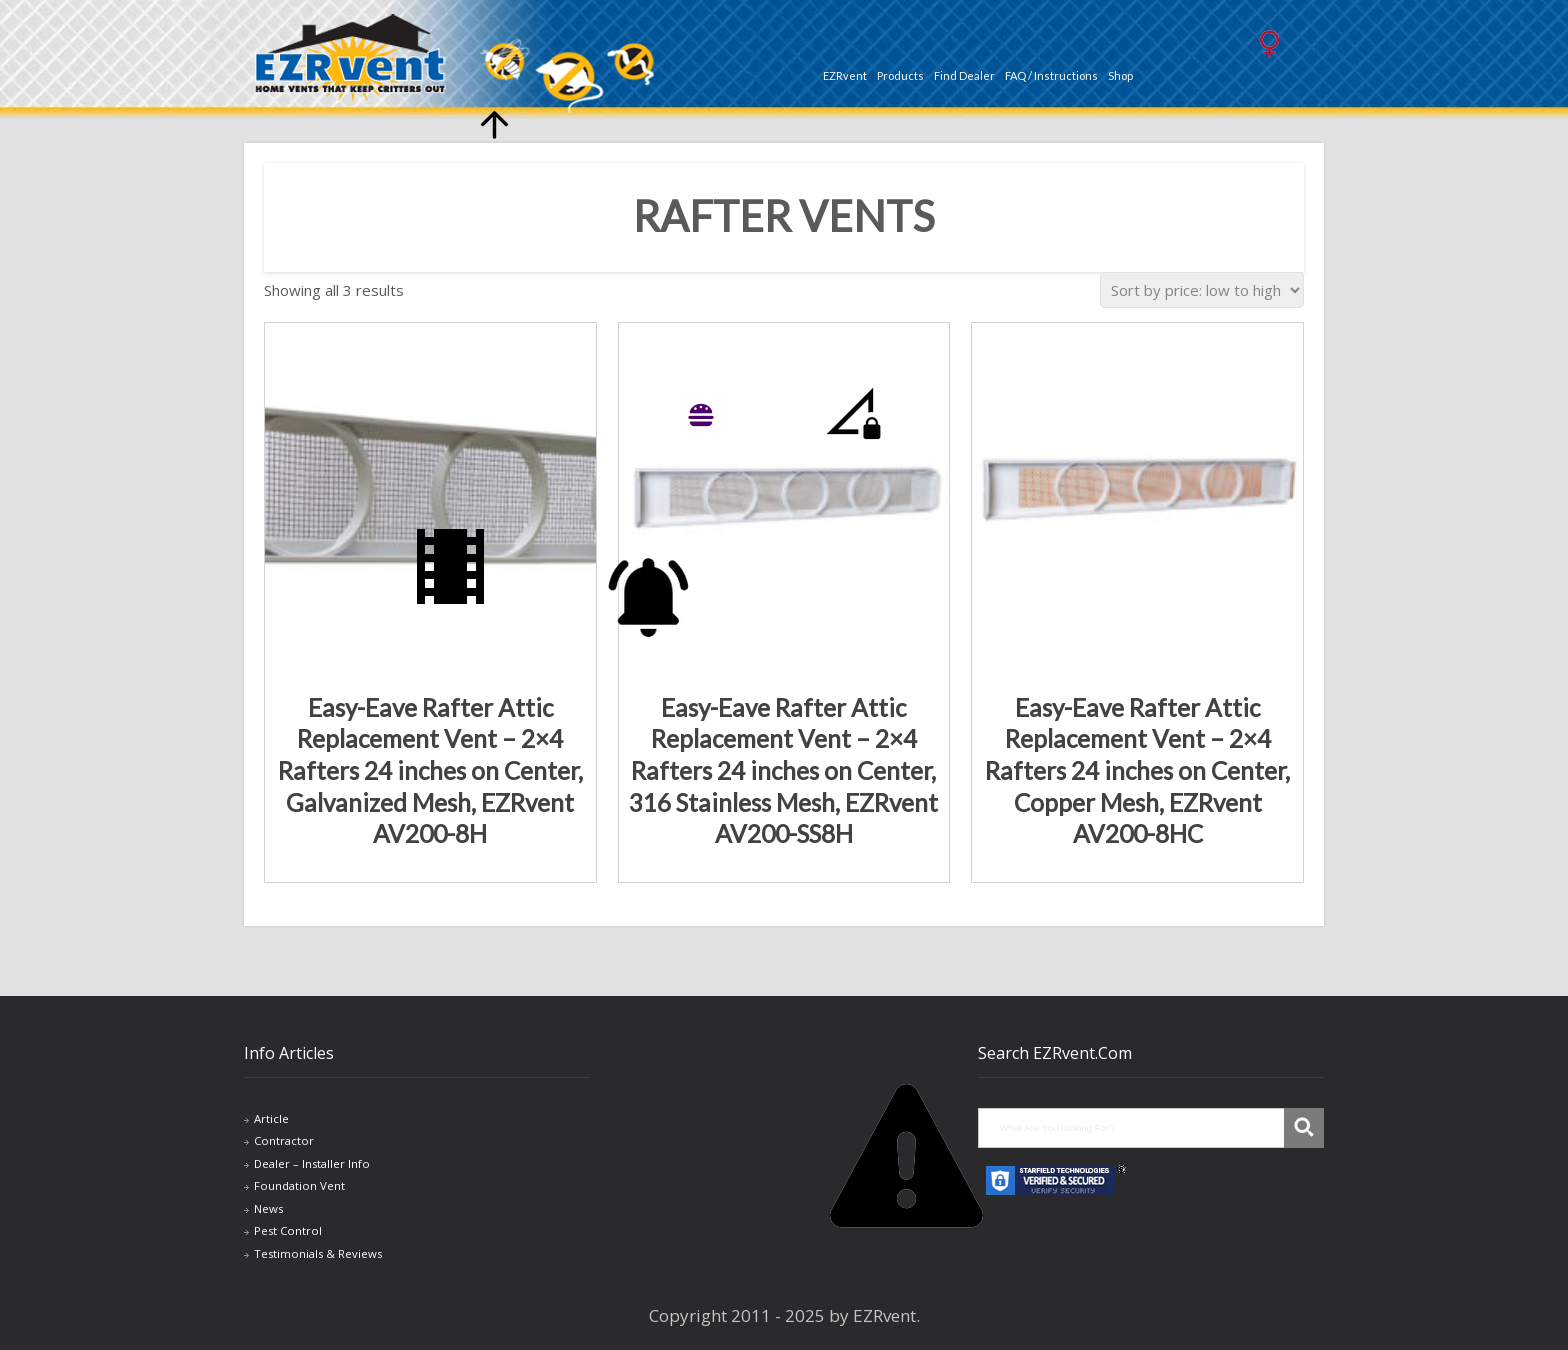 This screenshot has height=1350, width=1568. What do you see at coordinates (906, 1160) in the screenshot?
I see `indicates a warning or caution state` at bounding box center [906, 1160].